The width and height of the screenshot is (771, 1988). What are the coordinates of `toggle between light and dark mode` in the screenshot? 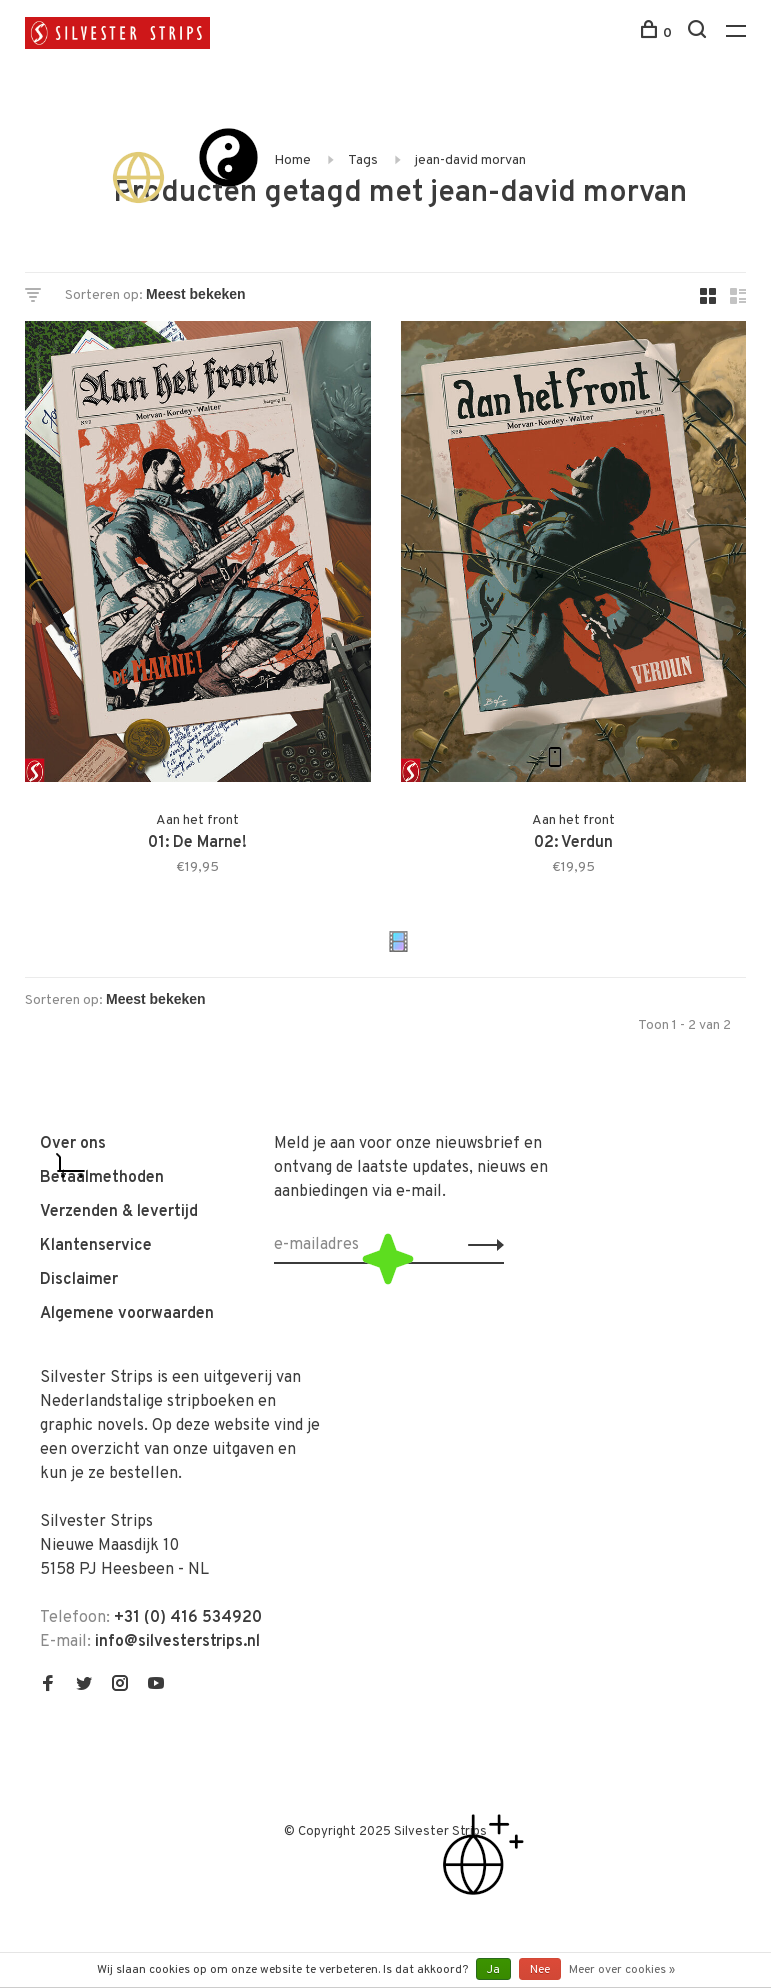 It's located at (228, 157).